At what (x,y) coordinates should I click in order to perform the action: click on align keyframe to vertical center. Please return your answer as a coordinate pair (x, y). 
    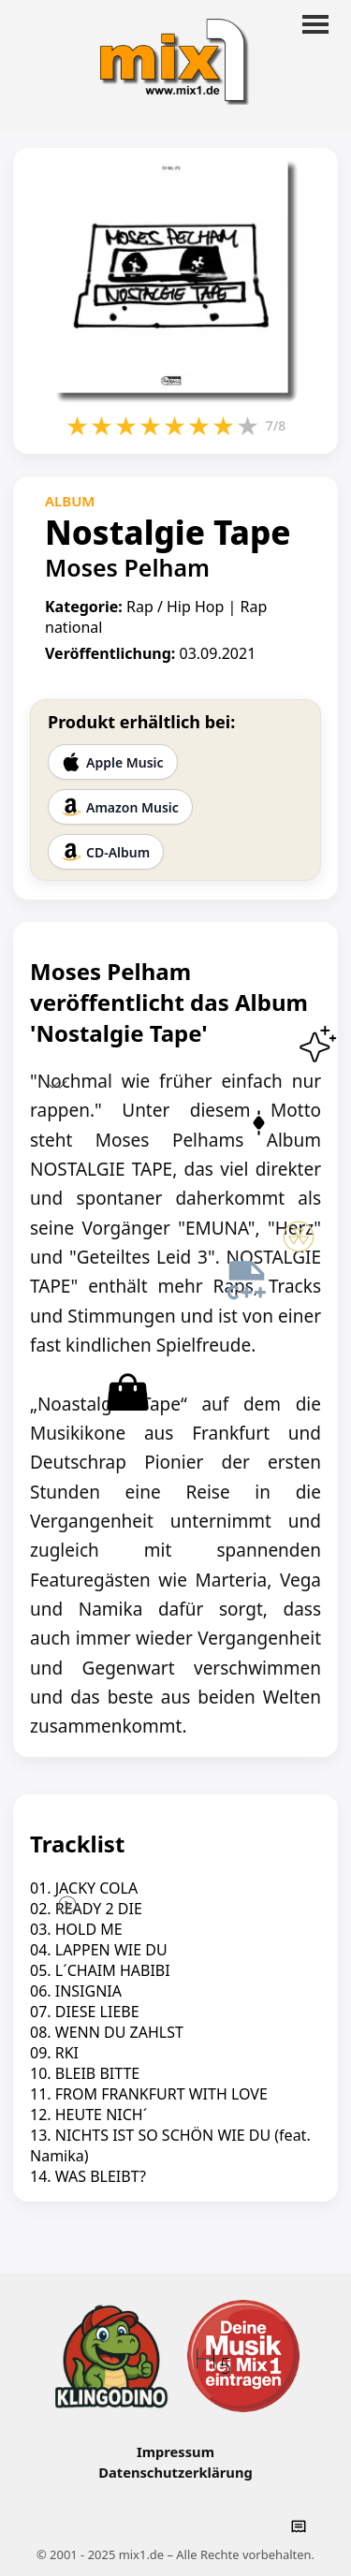
    Looking at the image, I should click on (258, 1122).